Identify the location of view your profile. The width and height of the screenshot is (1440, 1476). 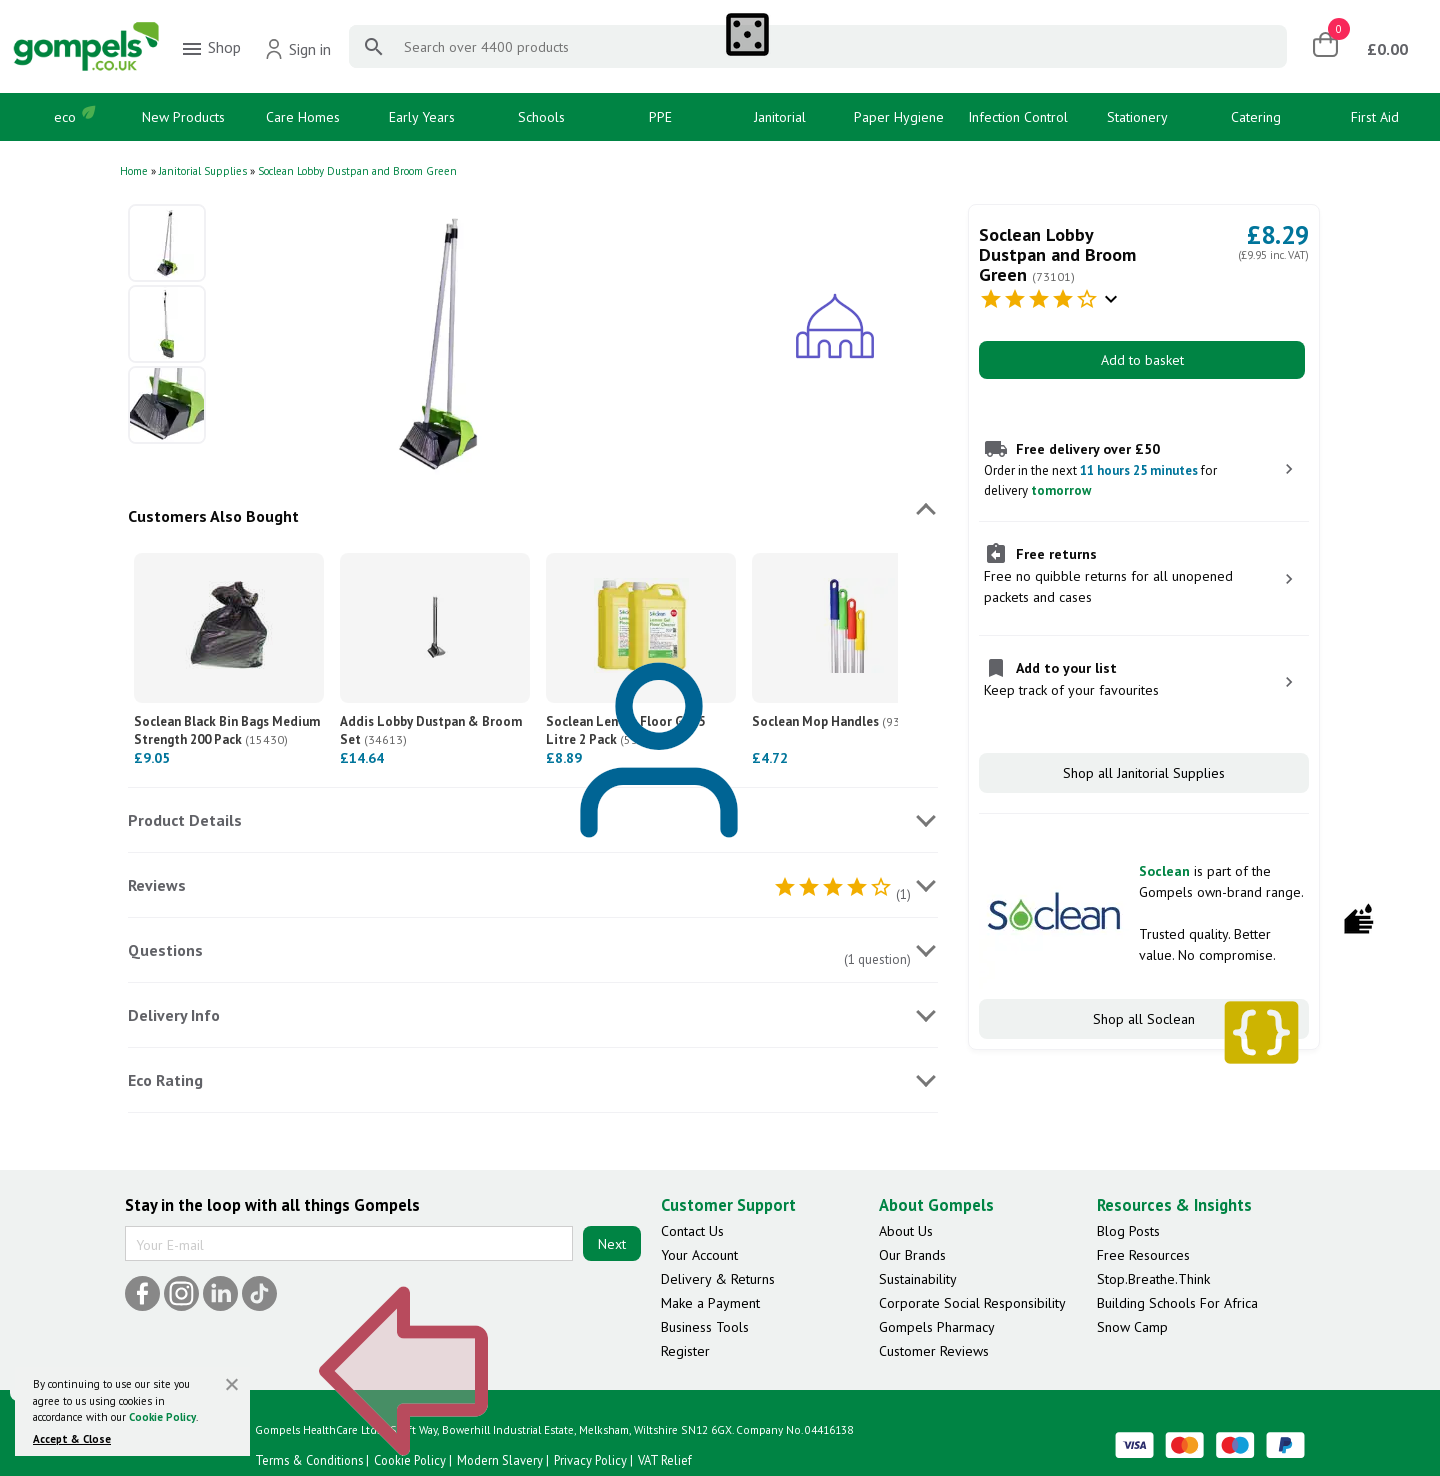
(659, 750).